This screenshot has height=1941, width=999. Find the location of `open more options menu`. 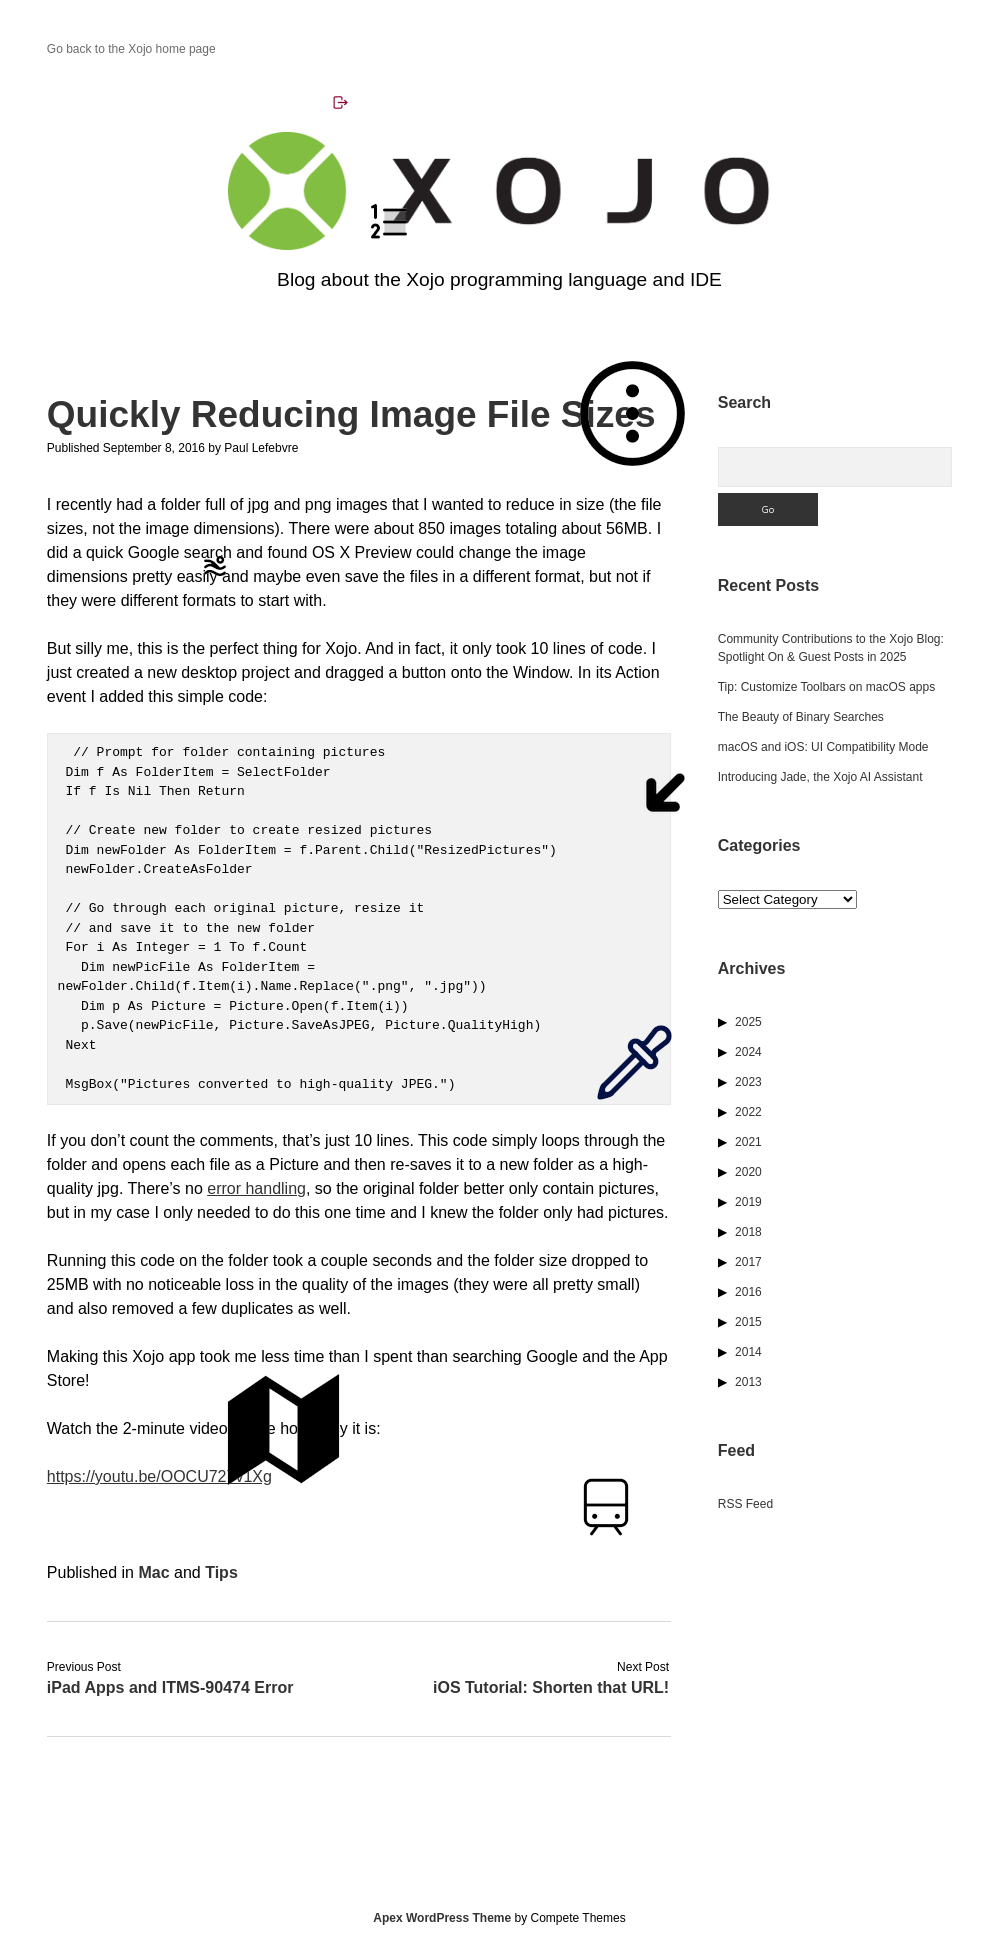

open more options menu is located at coordinates (632, 413).